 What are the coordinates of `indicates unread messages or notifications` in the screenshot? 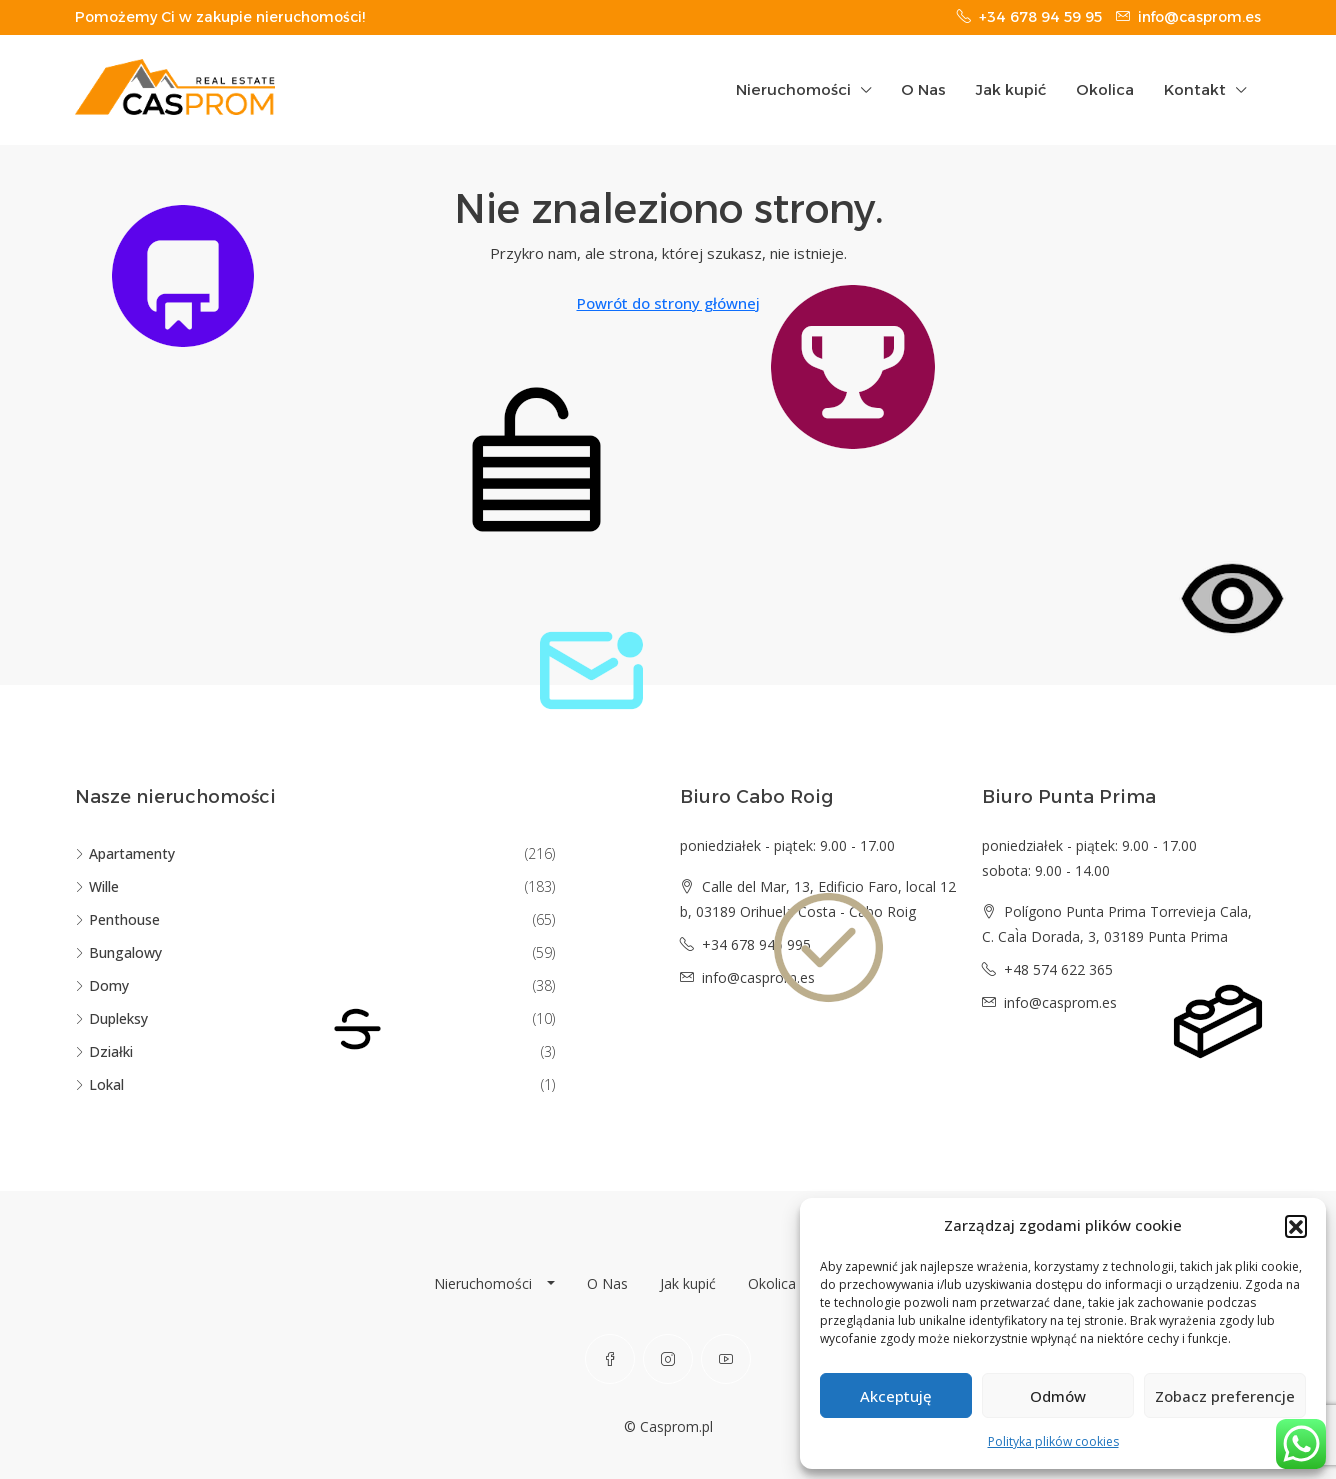 It's located at (591, 670).